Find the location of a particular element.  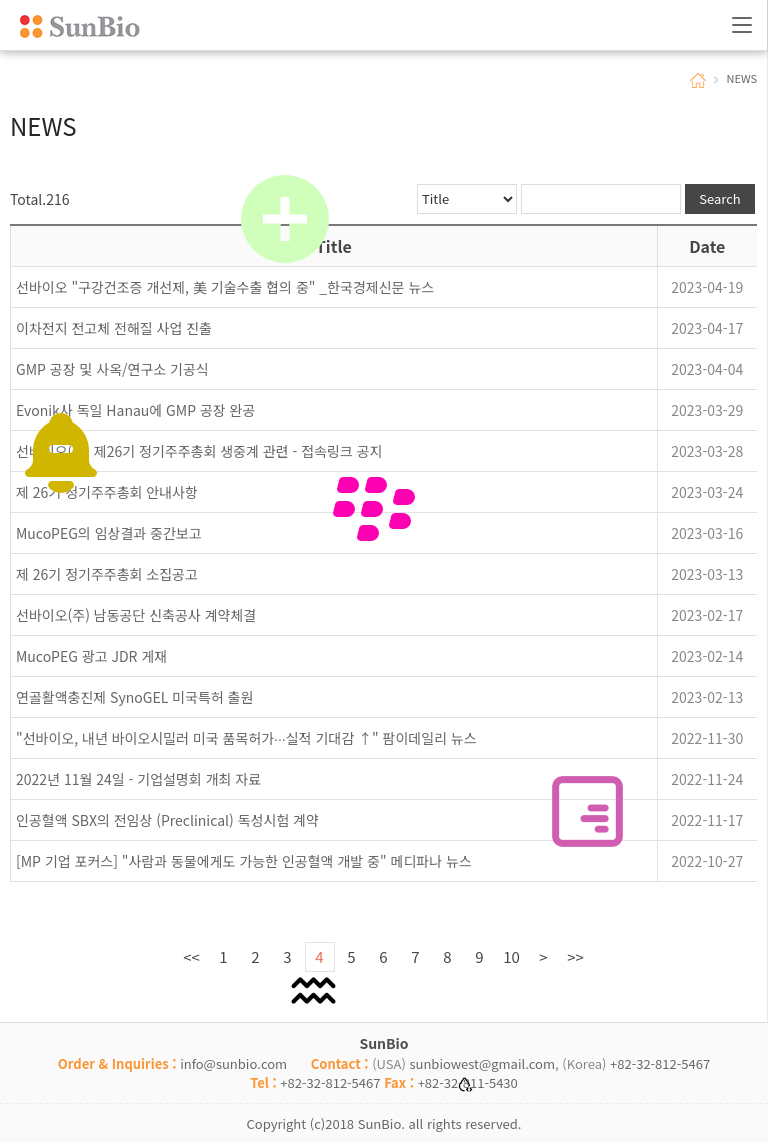

indicates aquarius zodiac sign is located at coordinates (313, 990).